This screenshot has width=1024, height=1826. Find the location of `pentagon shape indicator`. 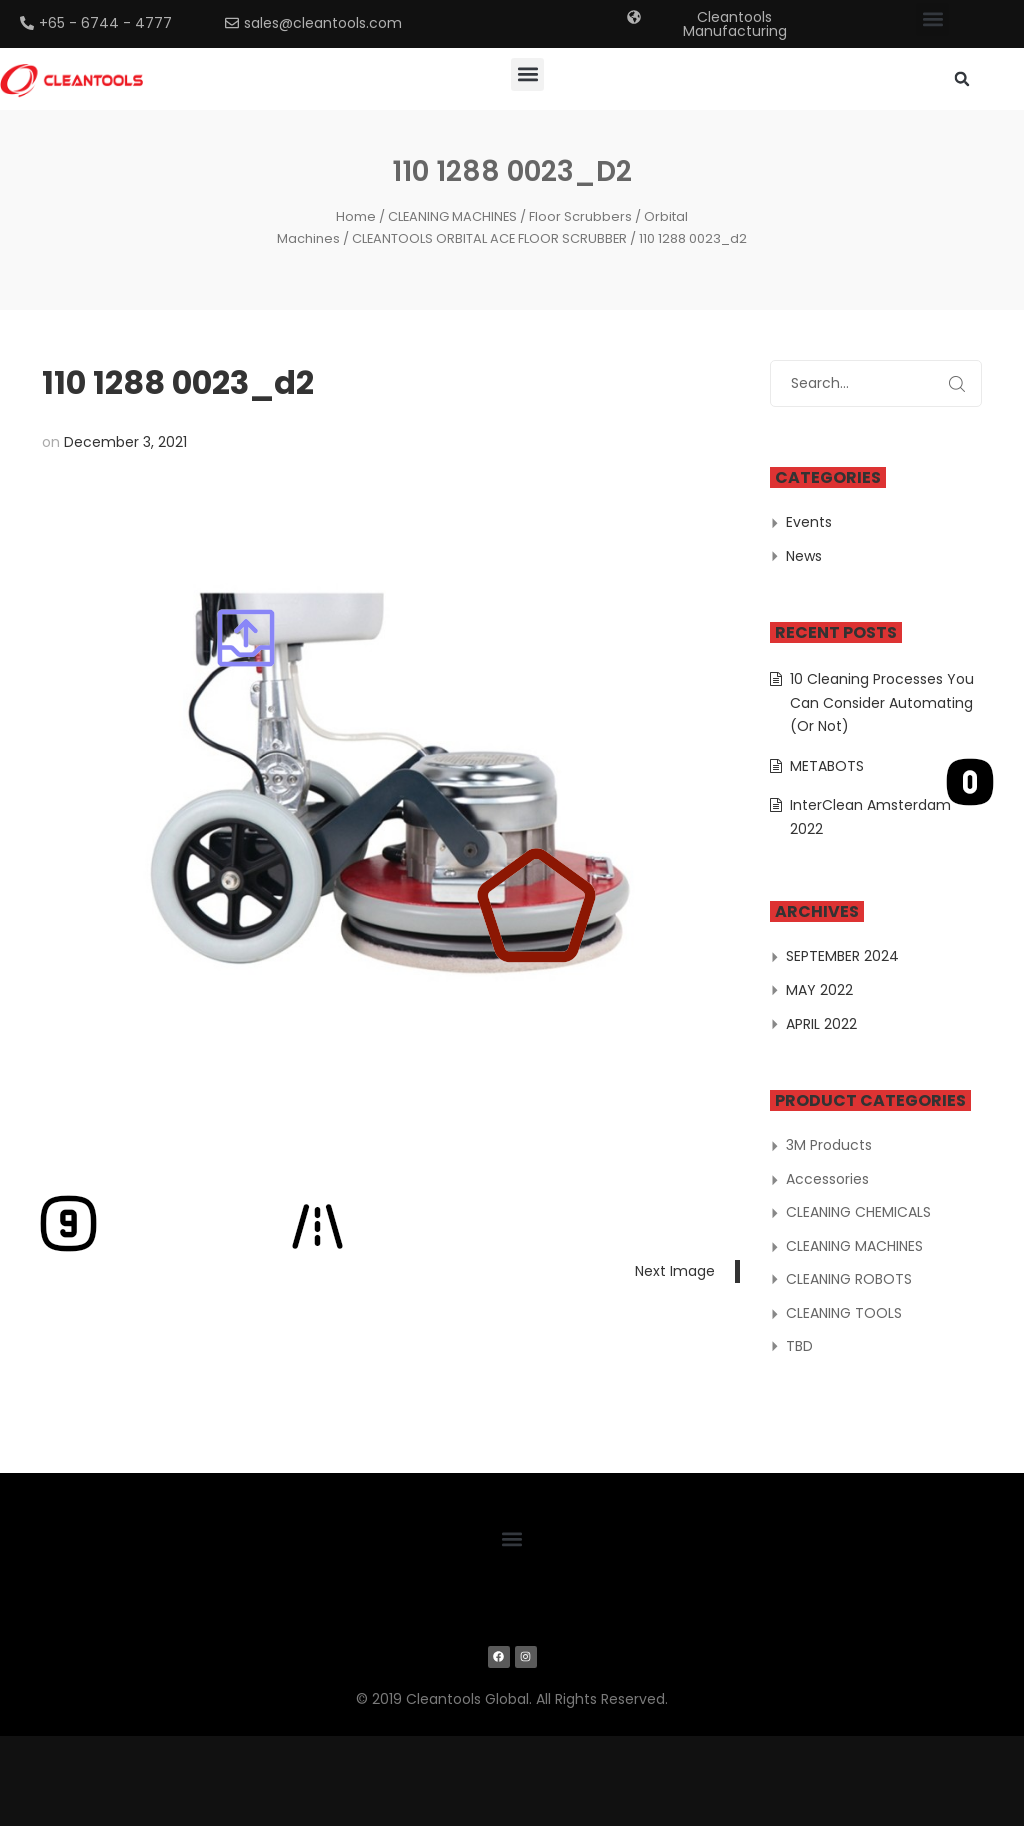

pentagon shape indicator is located at coordinates (536, 908).